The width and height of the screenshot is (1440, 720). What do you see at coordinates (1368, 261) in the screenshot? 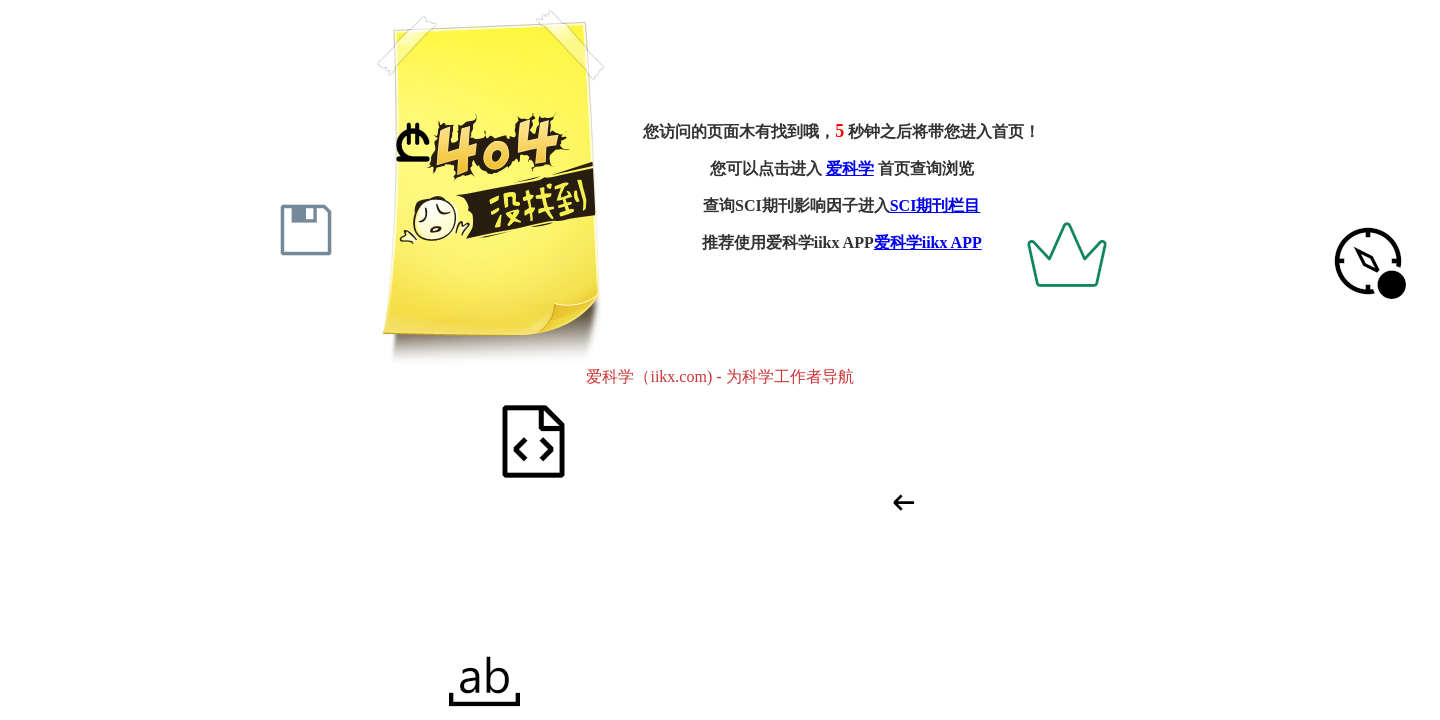
I see `indicates current location on a map` at bounding box center [1368, 261].